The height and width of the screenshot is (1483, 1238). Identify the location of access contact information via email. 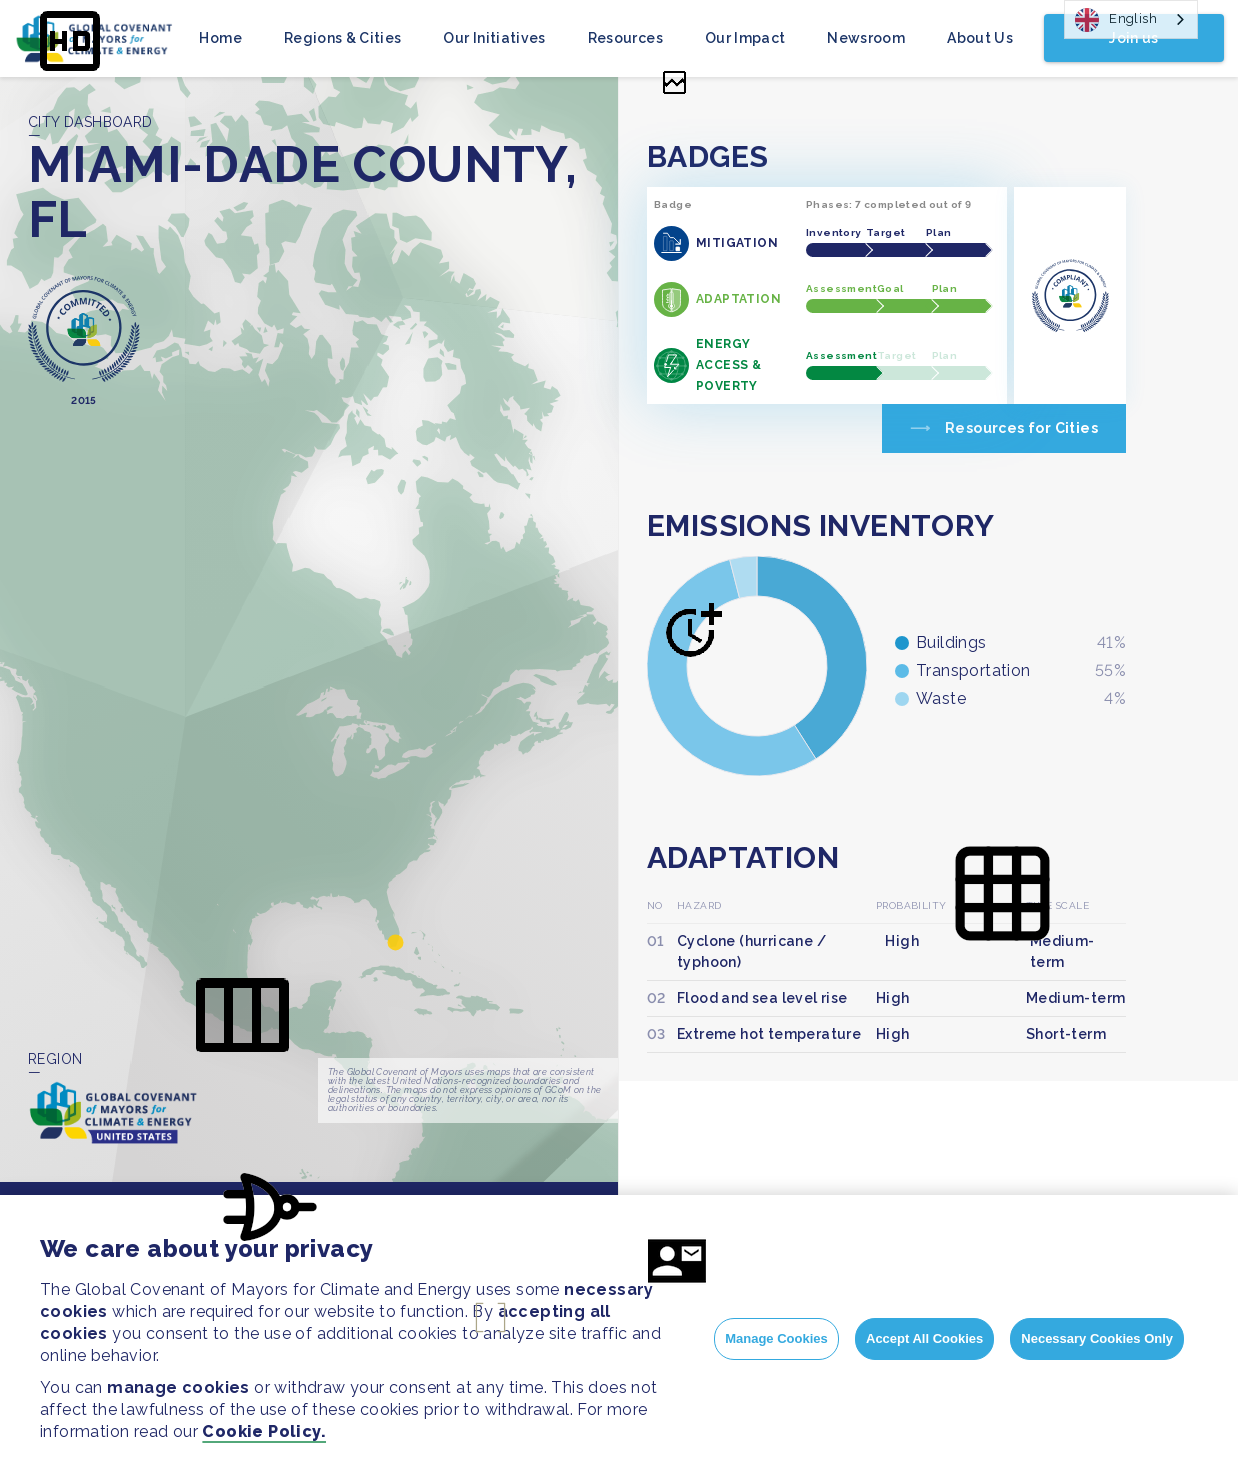
(677, 1261).